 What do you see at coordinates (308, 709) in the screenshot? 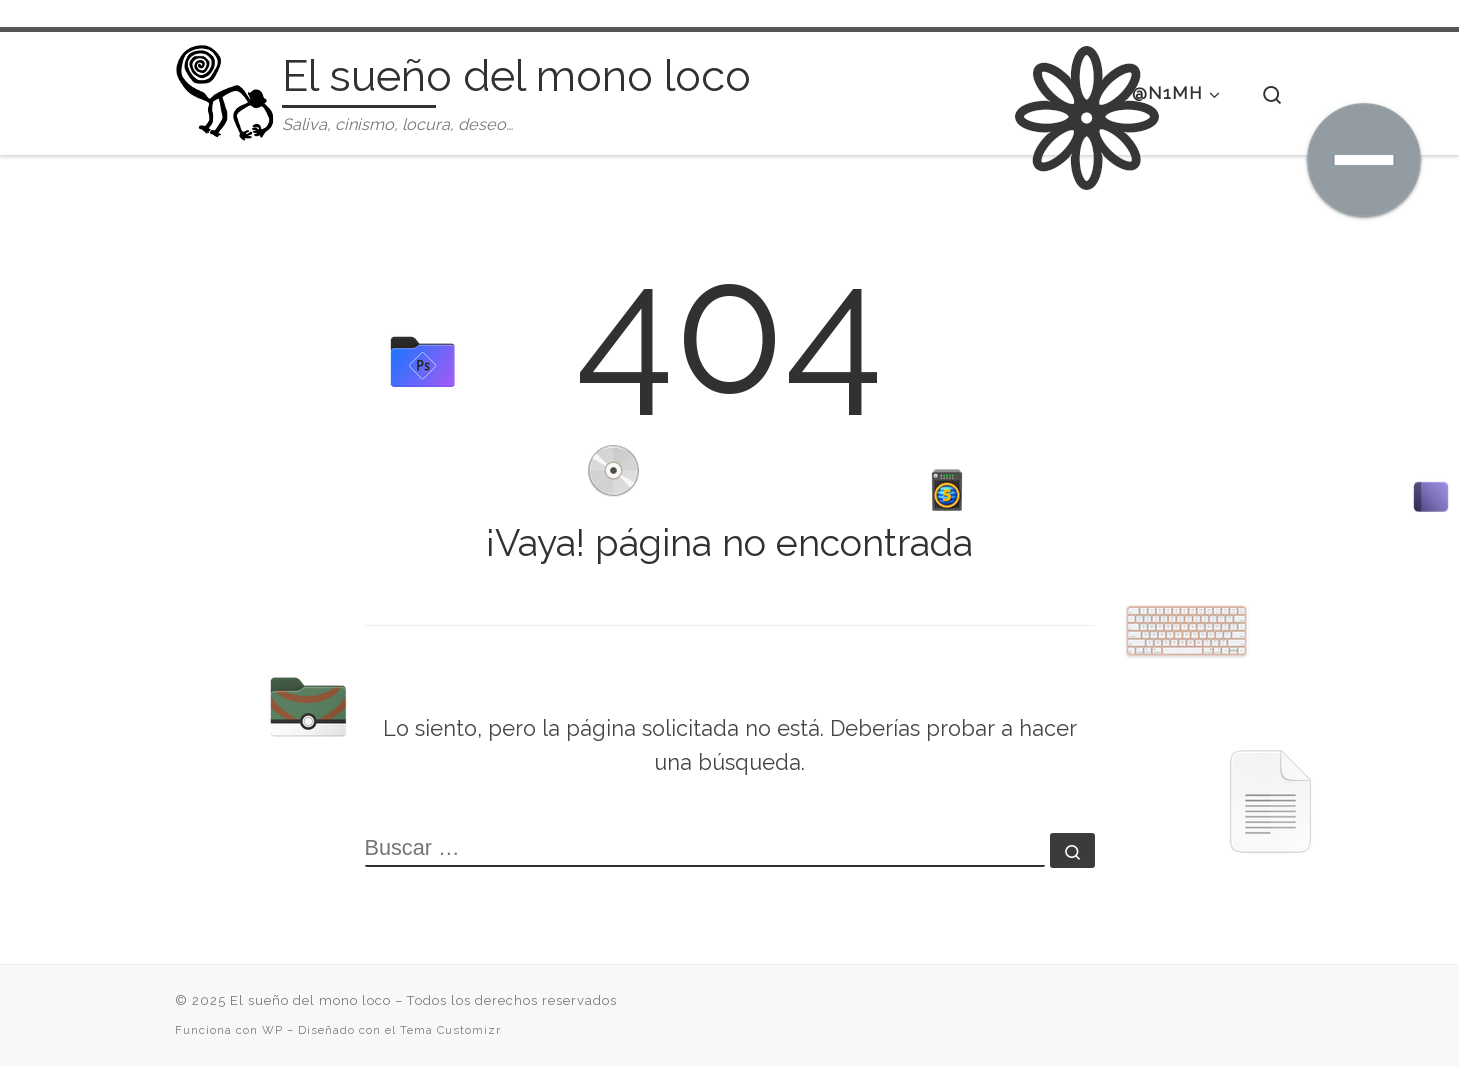
I see `folder for pokémon nest ball related content` at bounding box center [308, 709].